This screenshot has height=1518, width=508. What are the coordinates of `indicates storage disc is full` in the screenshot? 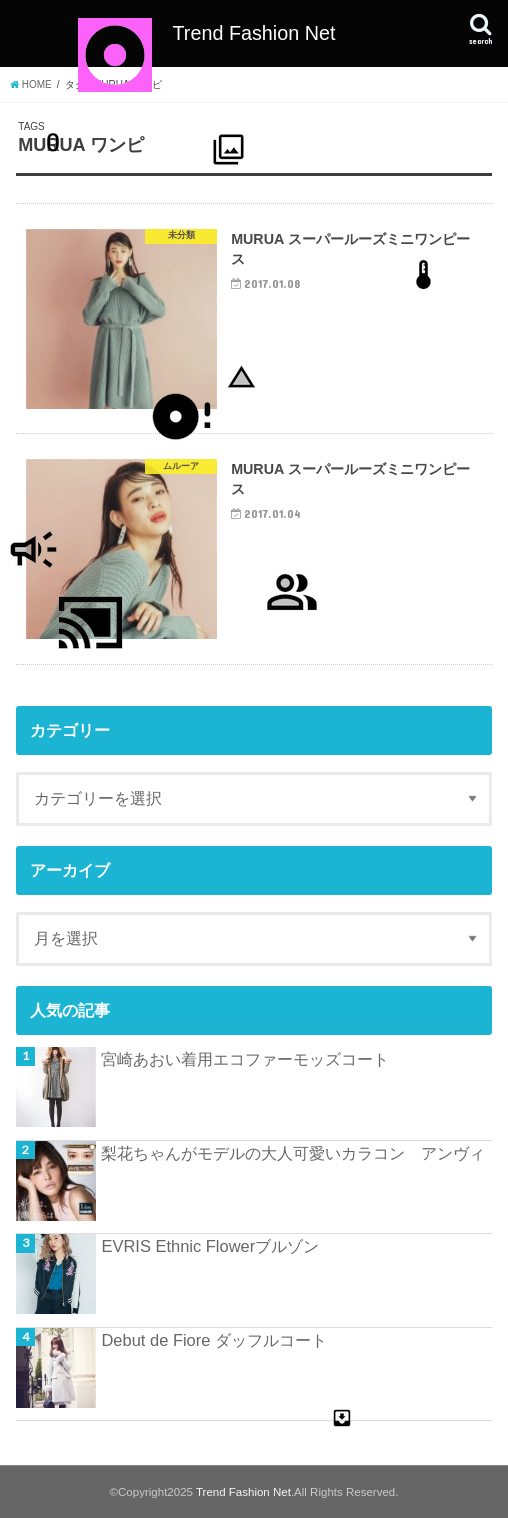 It's located at (181, 416).